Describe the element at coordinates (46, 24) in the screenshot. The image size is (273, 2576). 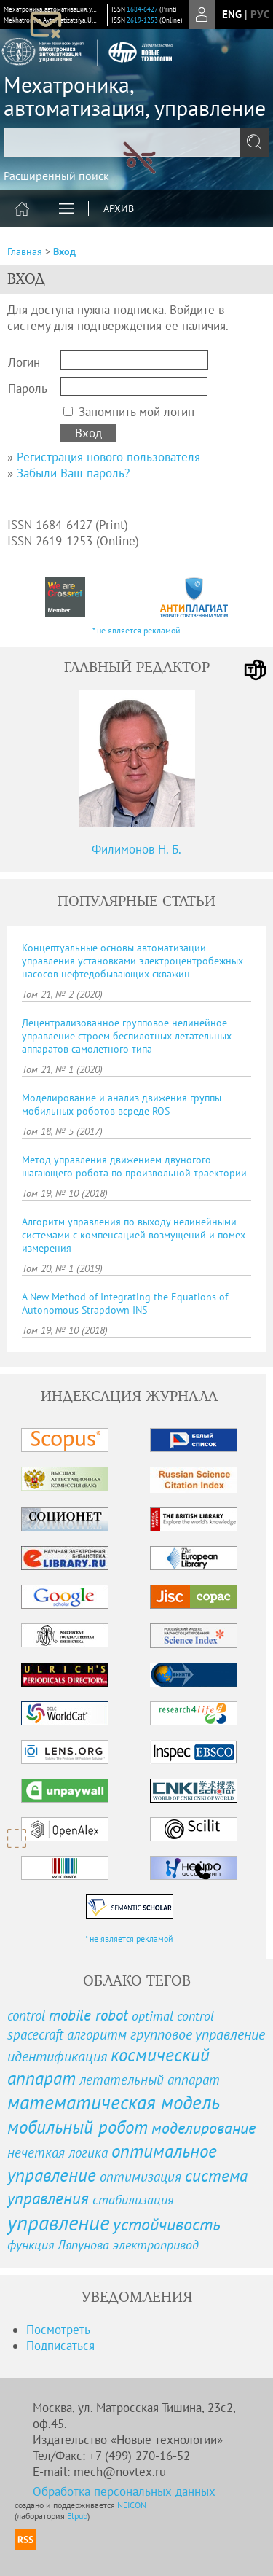
I see `delete an email message` at that location.